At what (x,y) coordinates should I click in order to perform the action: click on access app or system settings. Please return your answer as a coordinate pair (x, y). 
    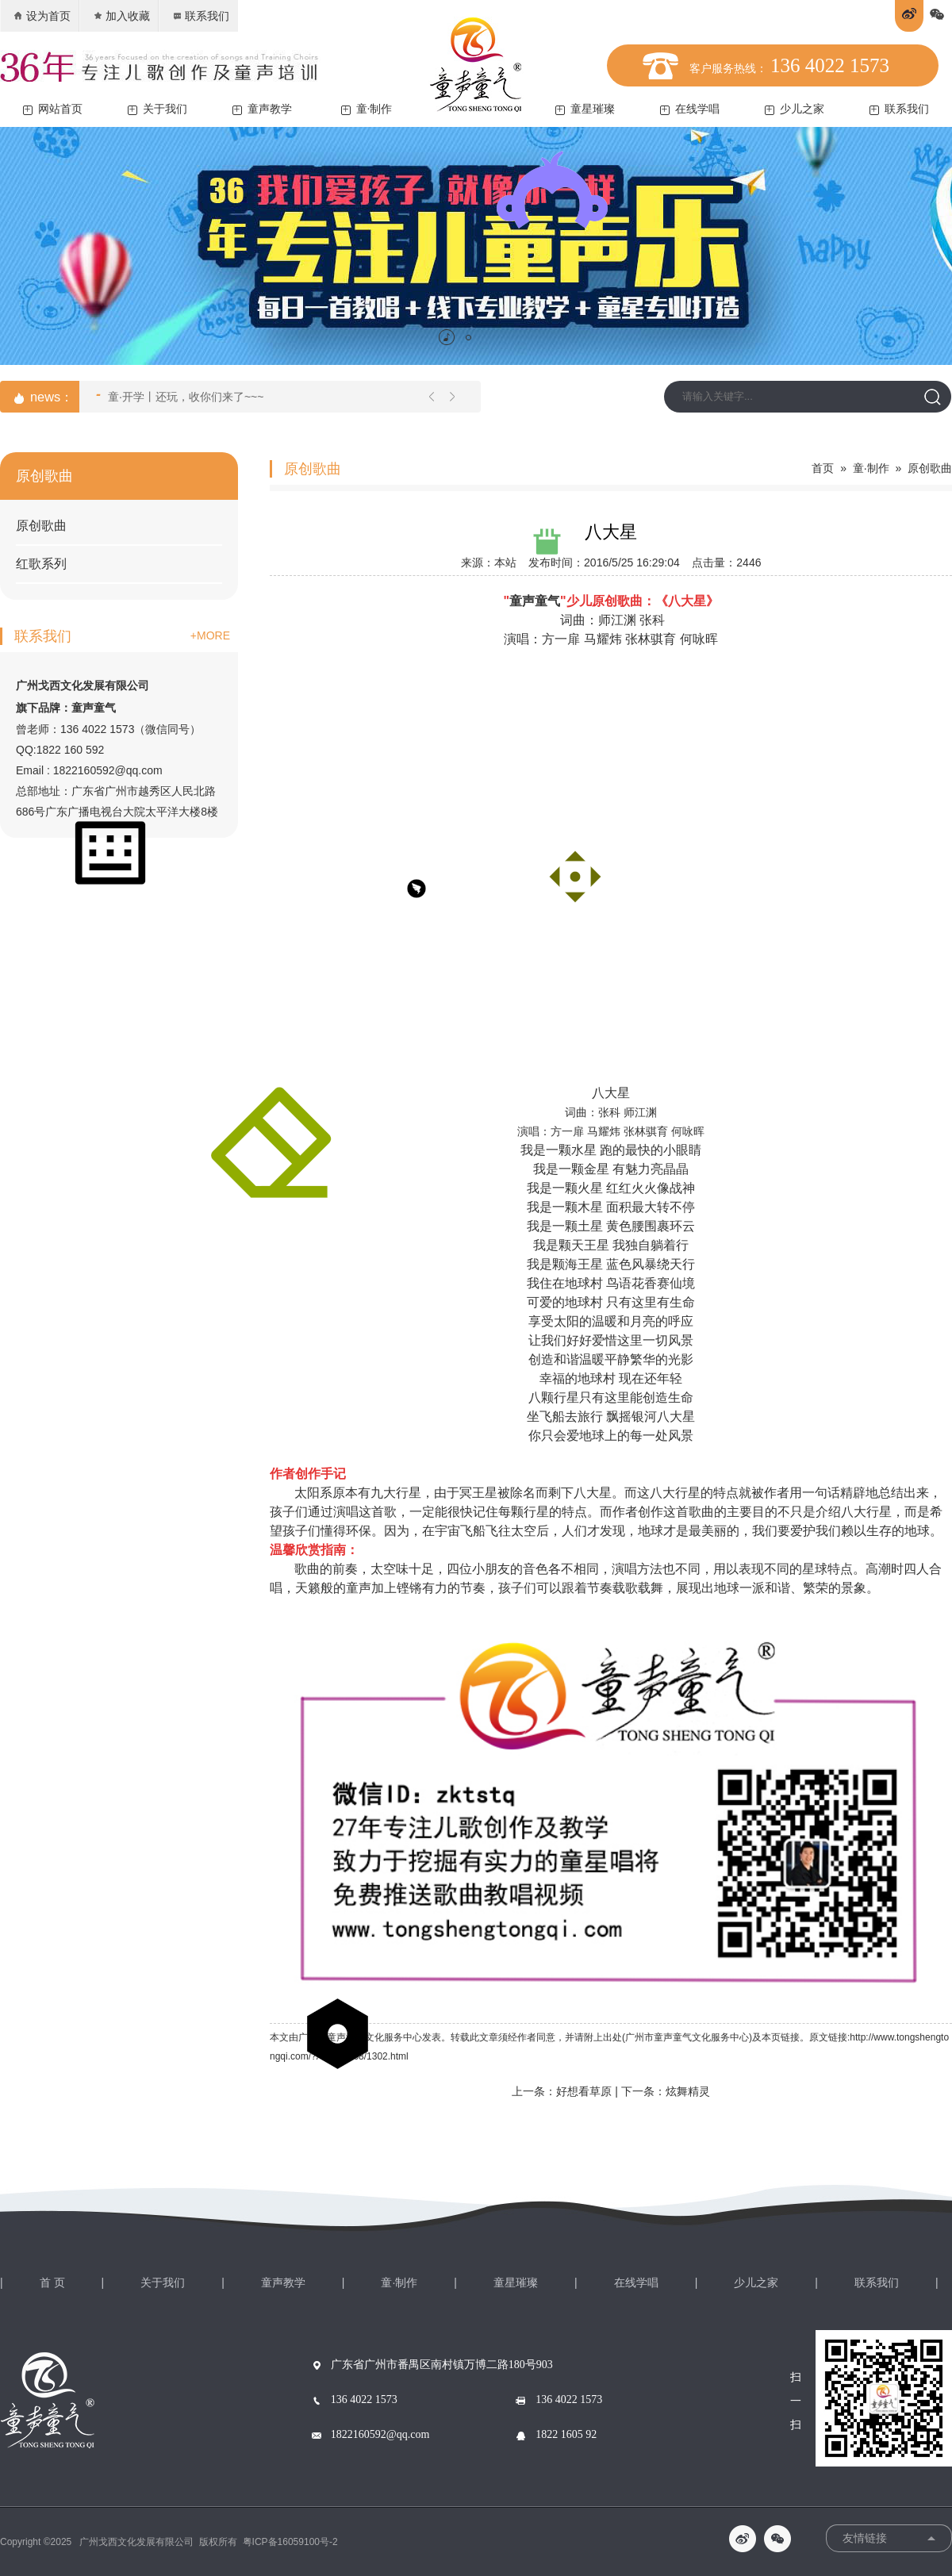
    Looking at the image, I should click on (337, 2033).